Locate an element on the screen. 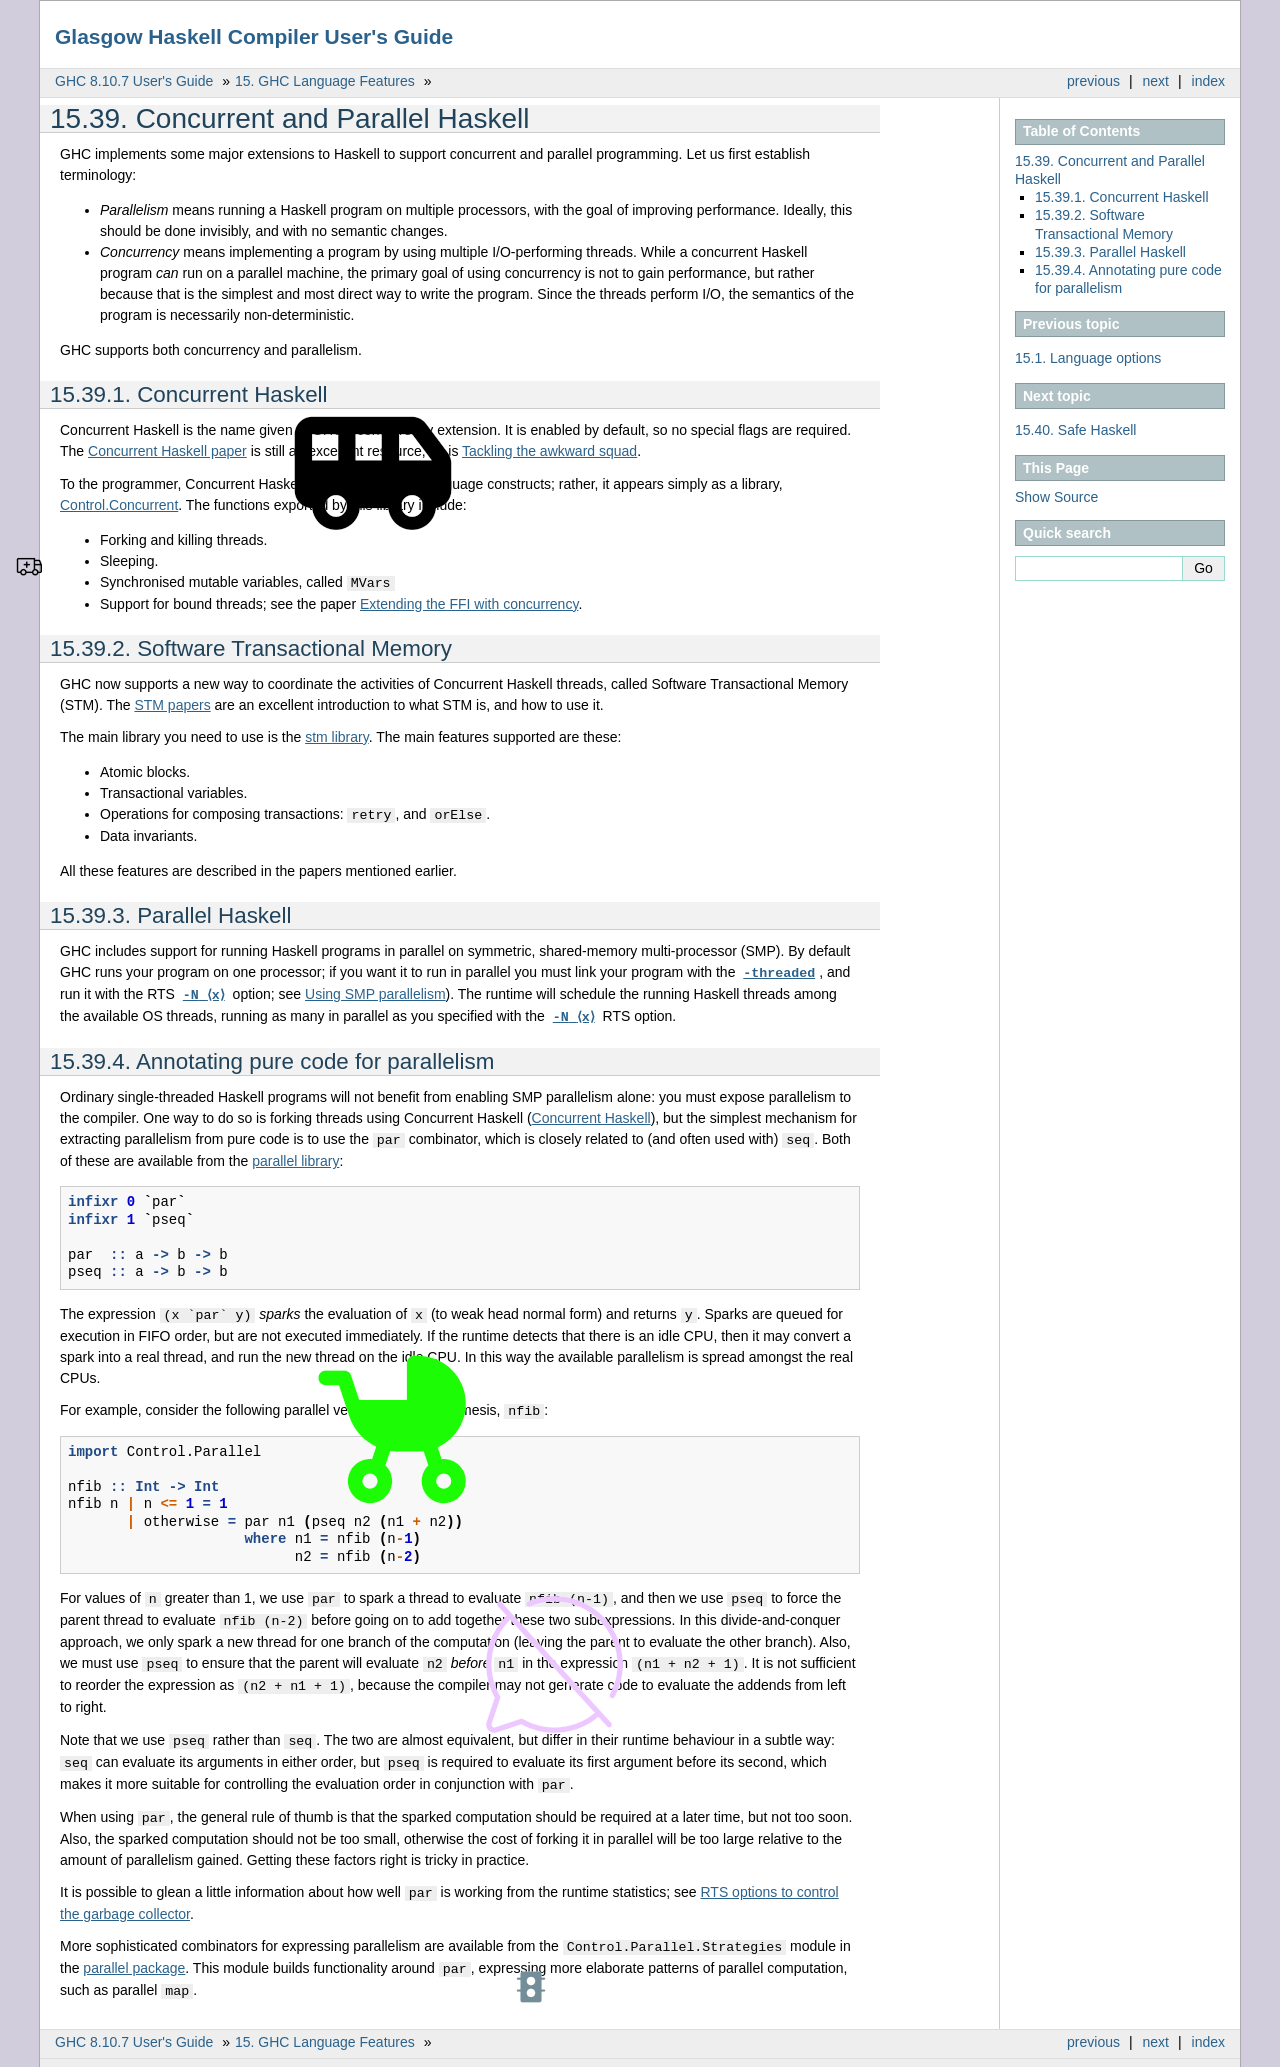 This screenshot has height=2067, width=1280. access baby or parenting-related features is located at coordinates (399, 1429).